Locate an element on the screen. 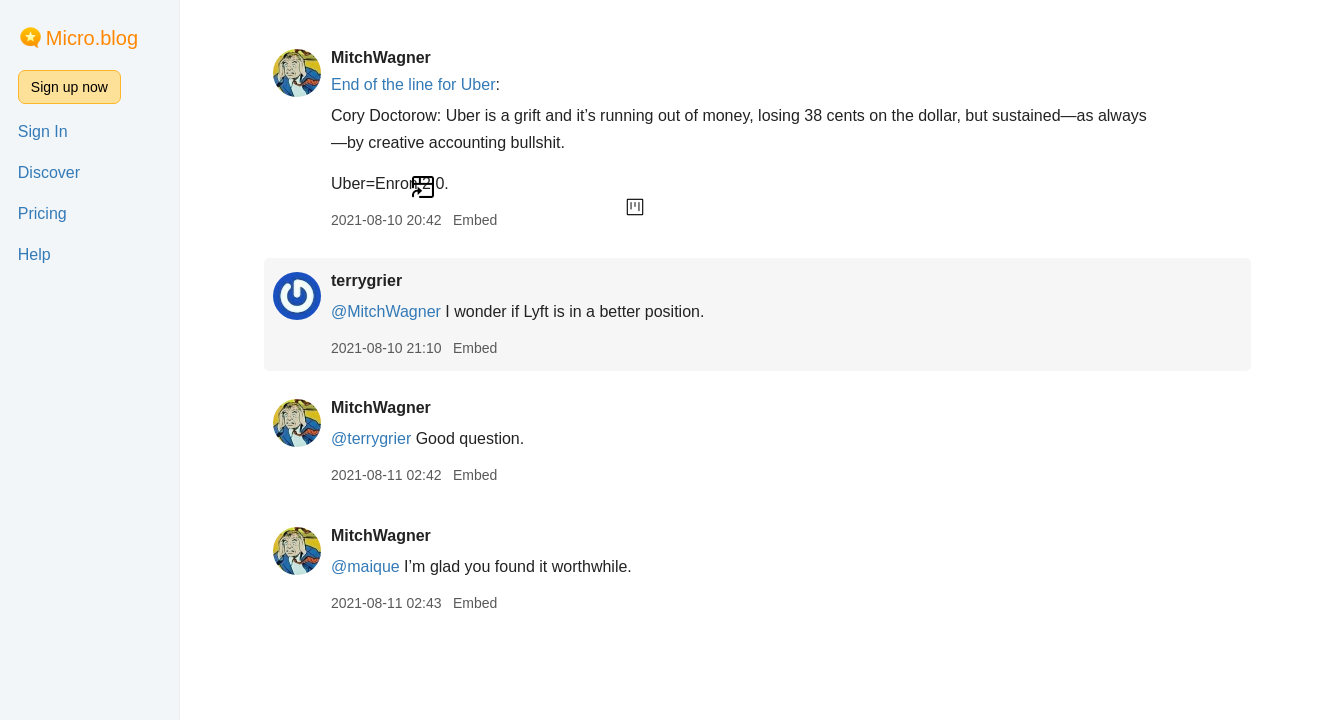  open project board is located at coordinates (635, 207).